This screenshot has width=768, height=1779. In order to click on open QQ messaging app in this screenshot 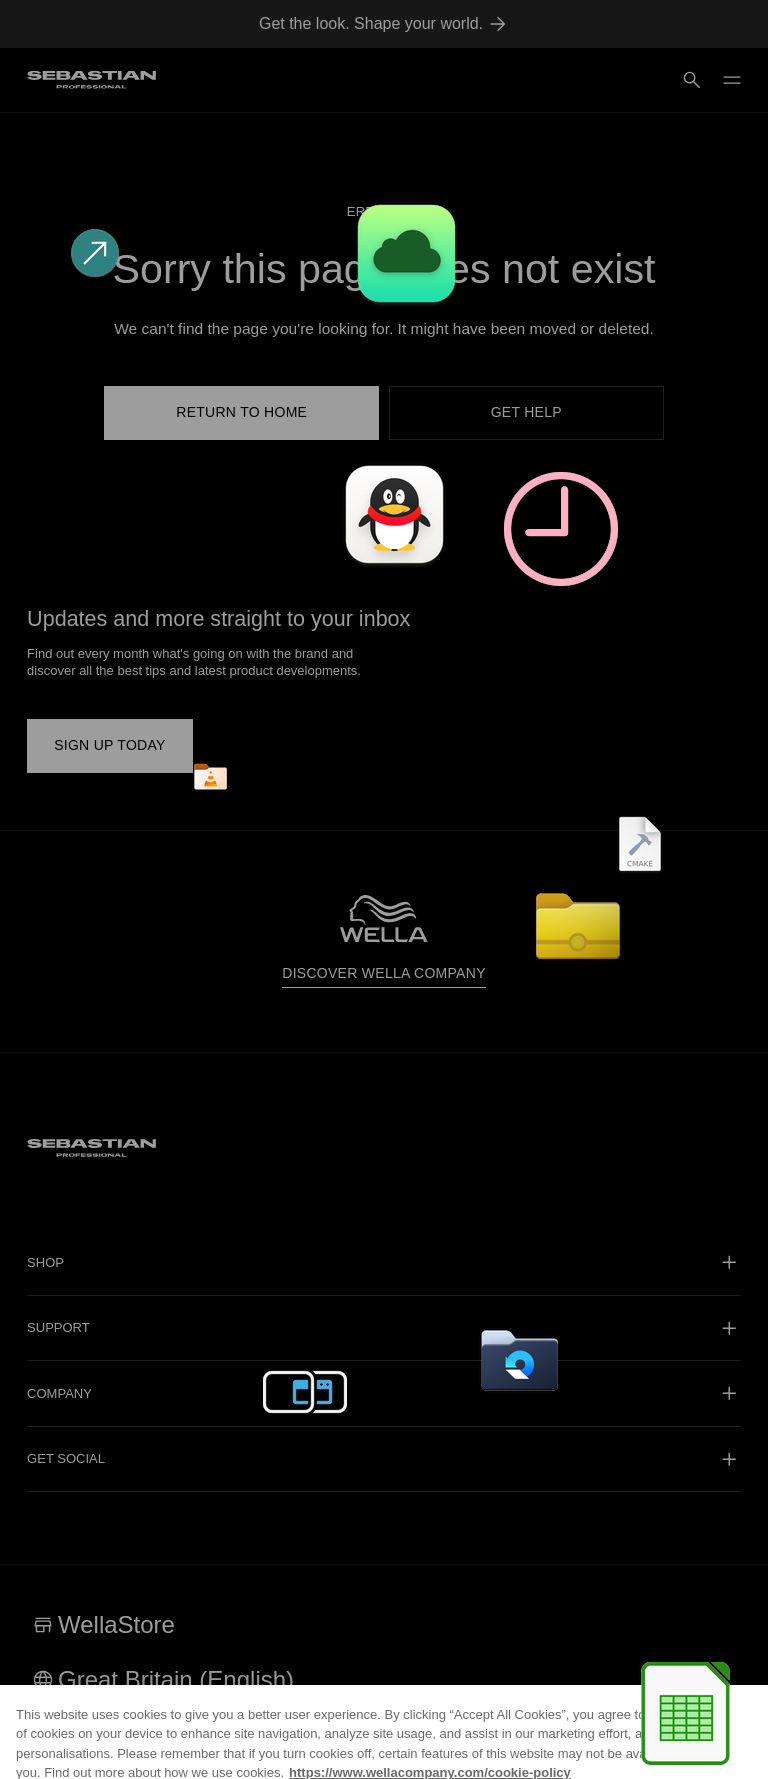, I will do `click(394, 514)`.